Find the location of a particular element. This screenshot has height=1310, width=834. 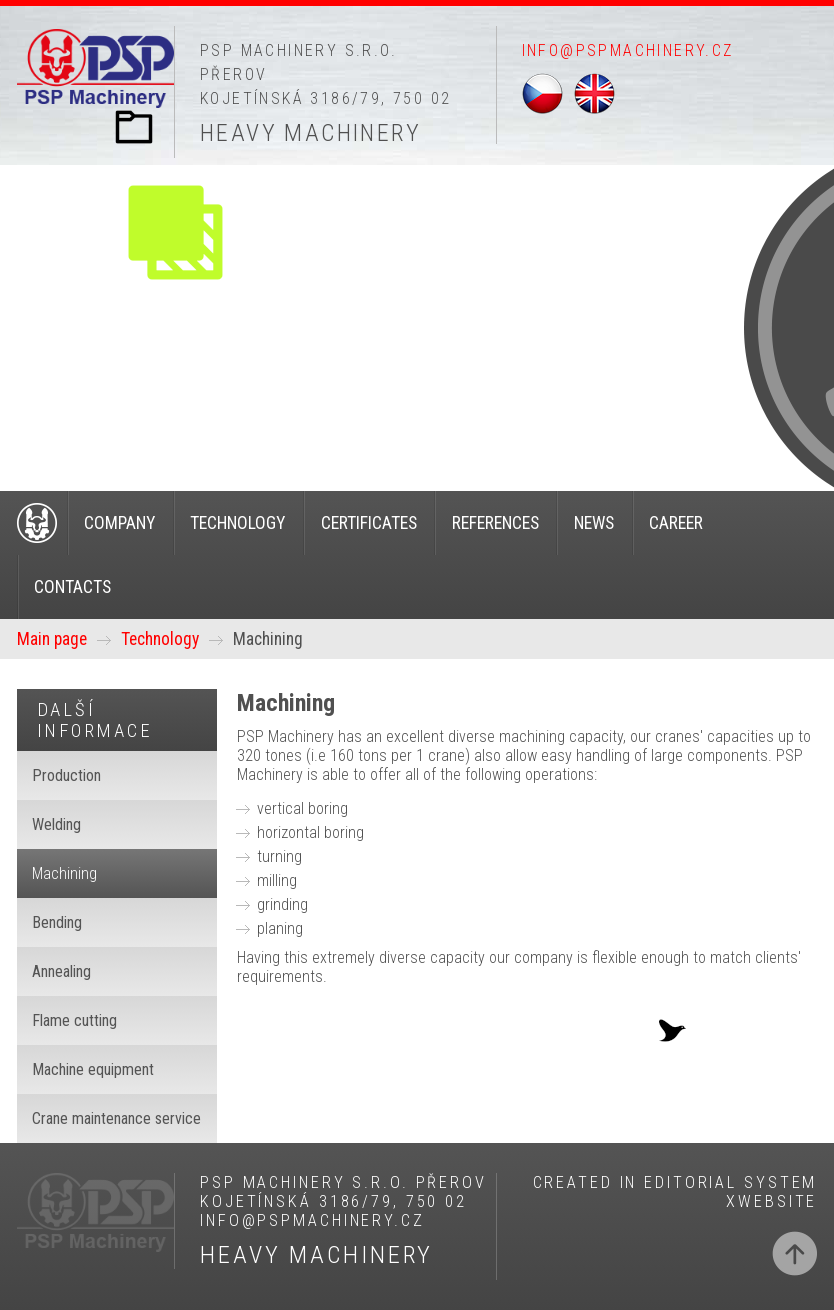

apply shadow effect to selected element is located at coordinates (175, 232).